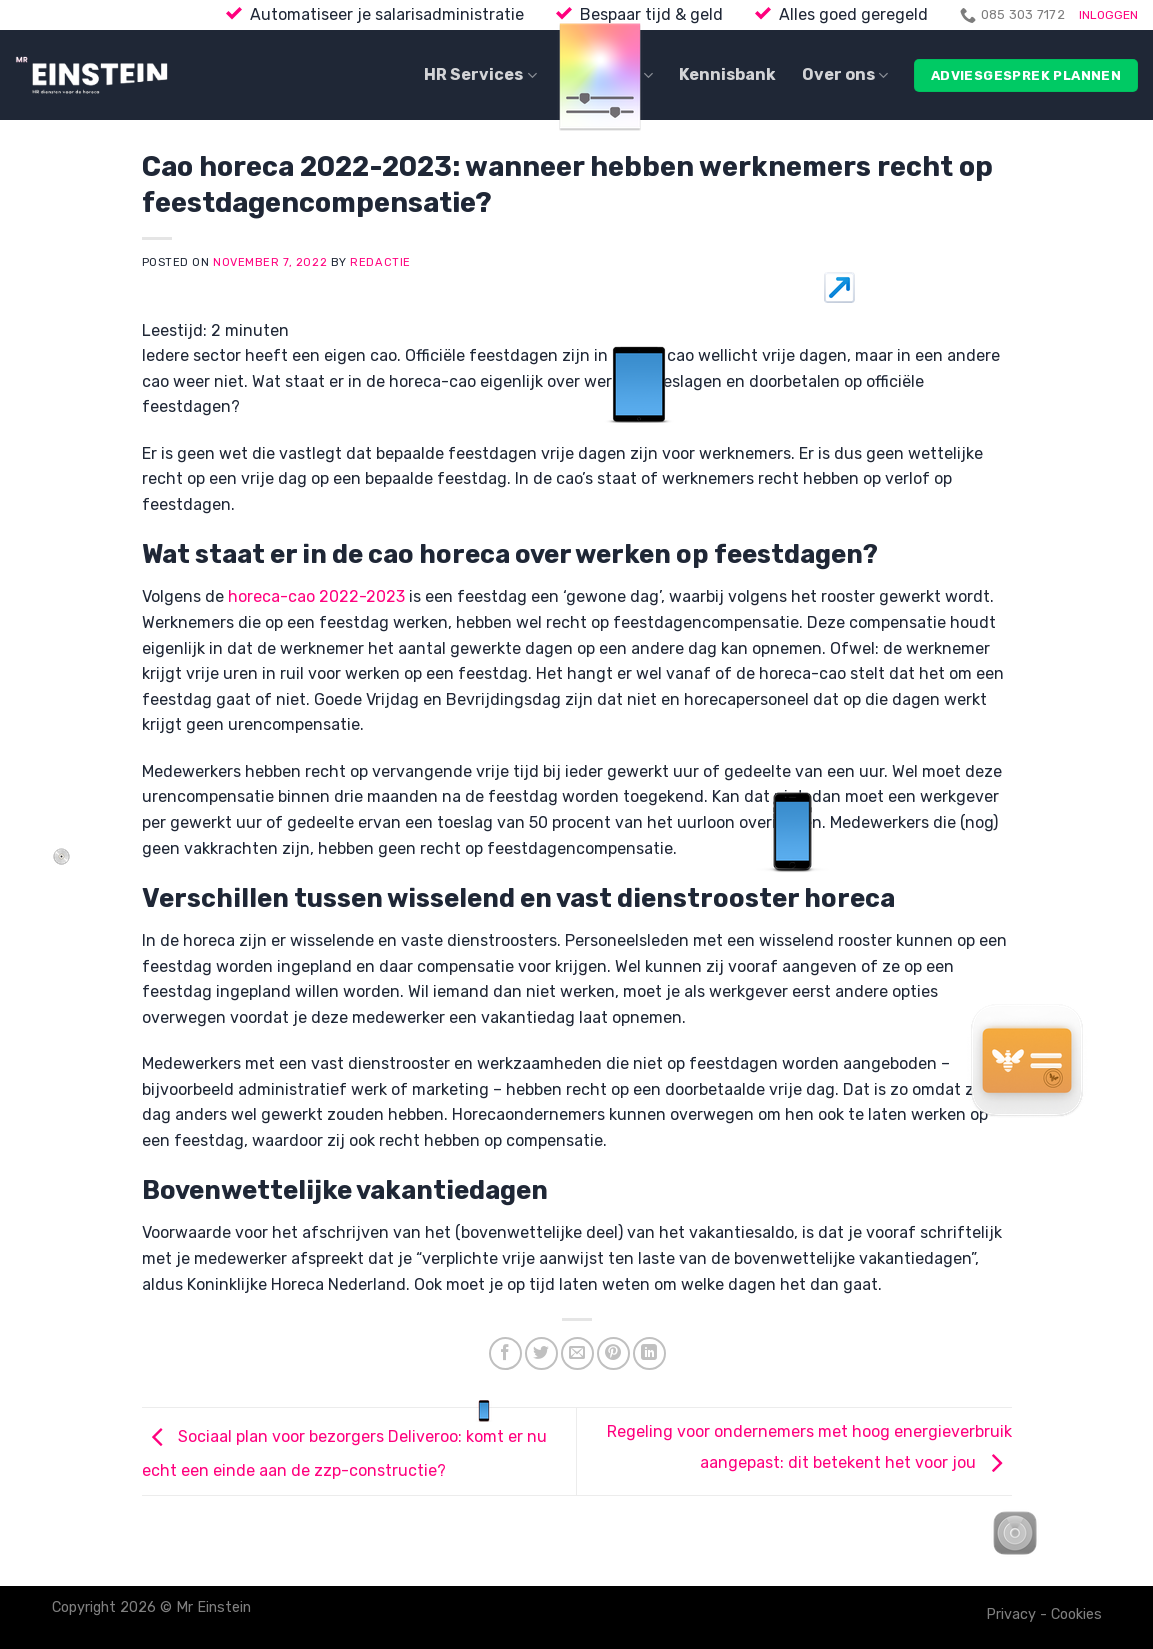 The height and width of the screenshot is (1649, 1153). Describe the element at coordinates (792, 832) in the screenshot. I see `iPhone 7 device icon for system identification` at that location.